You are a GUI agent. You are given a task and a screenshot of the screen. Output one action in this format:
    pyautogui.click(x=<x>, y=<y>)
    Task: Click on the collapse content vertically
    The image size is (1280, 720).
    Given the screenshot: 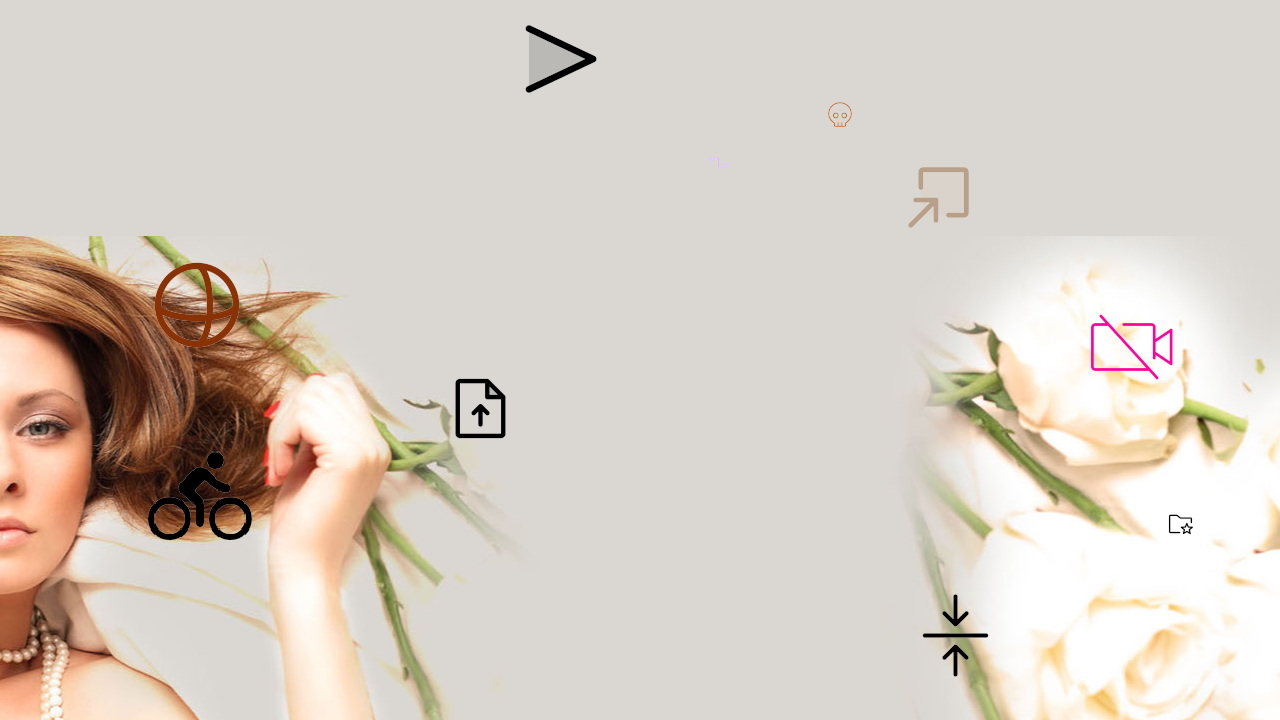 What is the action you would take?
    pyautogui.click(x=955, y=635)
    